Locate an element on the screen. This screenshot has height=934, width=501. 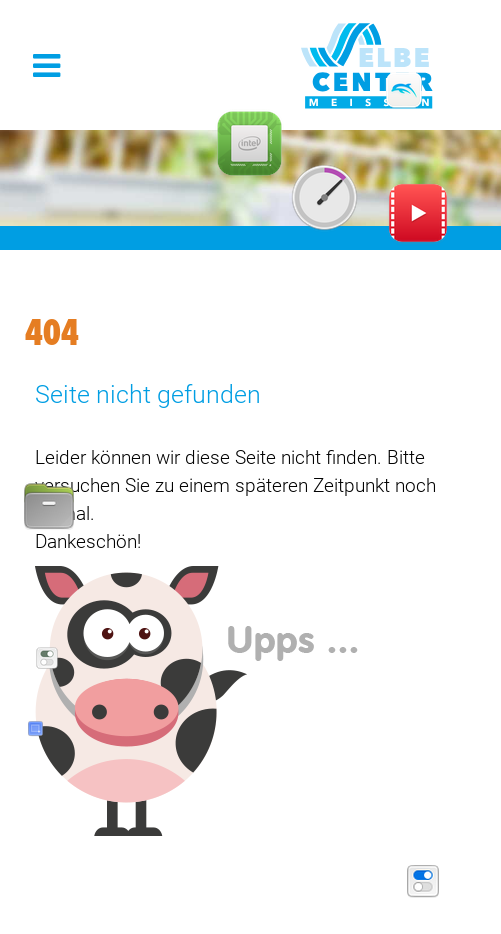
open dolphin emulator app is located at coordinates (404, 90).